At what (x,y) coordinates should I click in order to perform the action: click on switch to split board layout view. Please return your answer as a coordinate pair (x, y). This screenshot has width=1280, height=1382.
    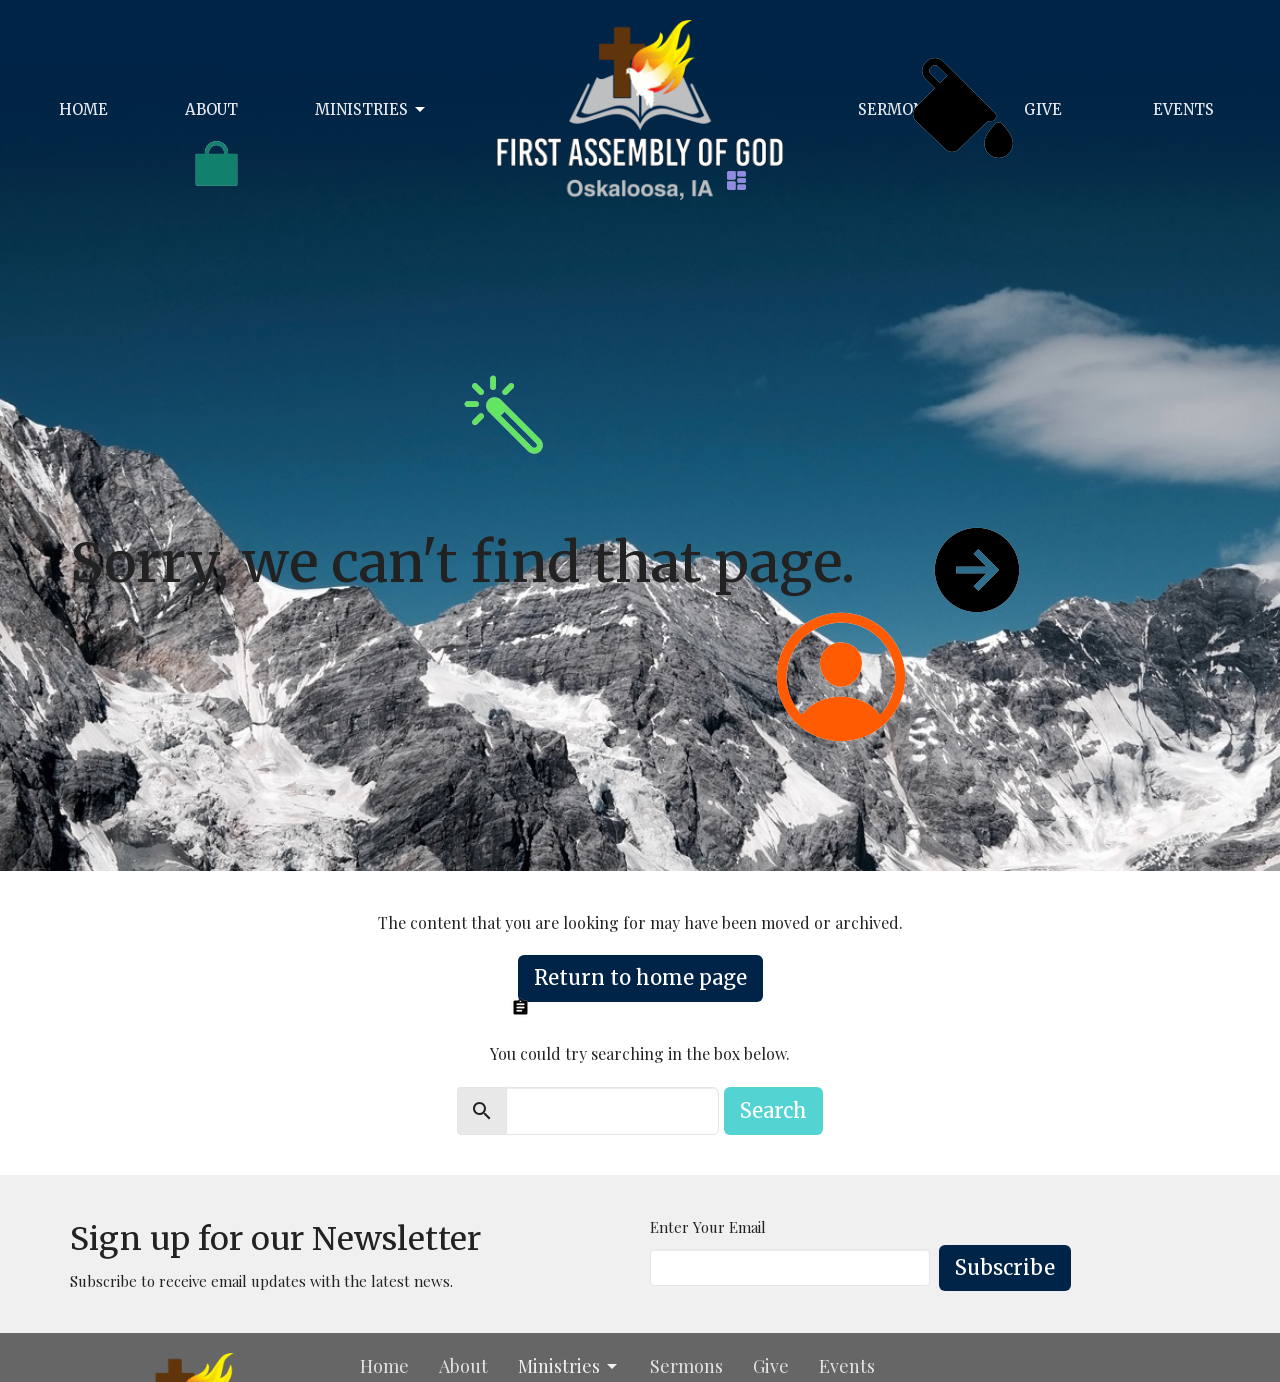
    Looking at the image, I should click on (736, 180).